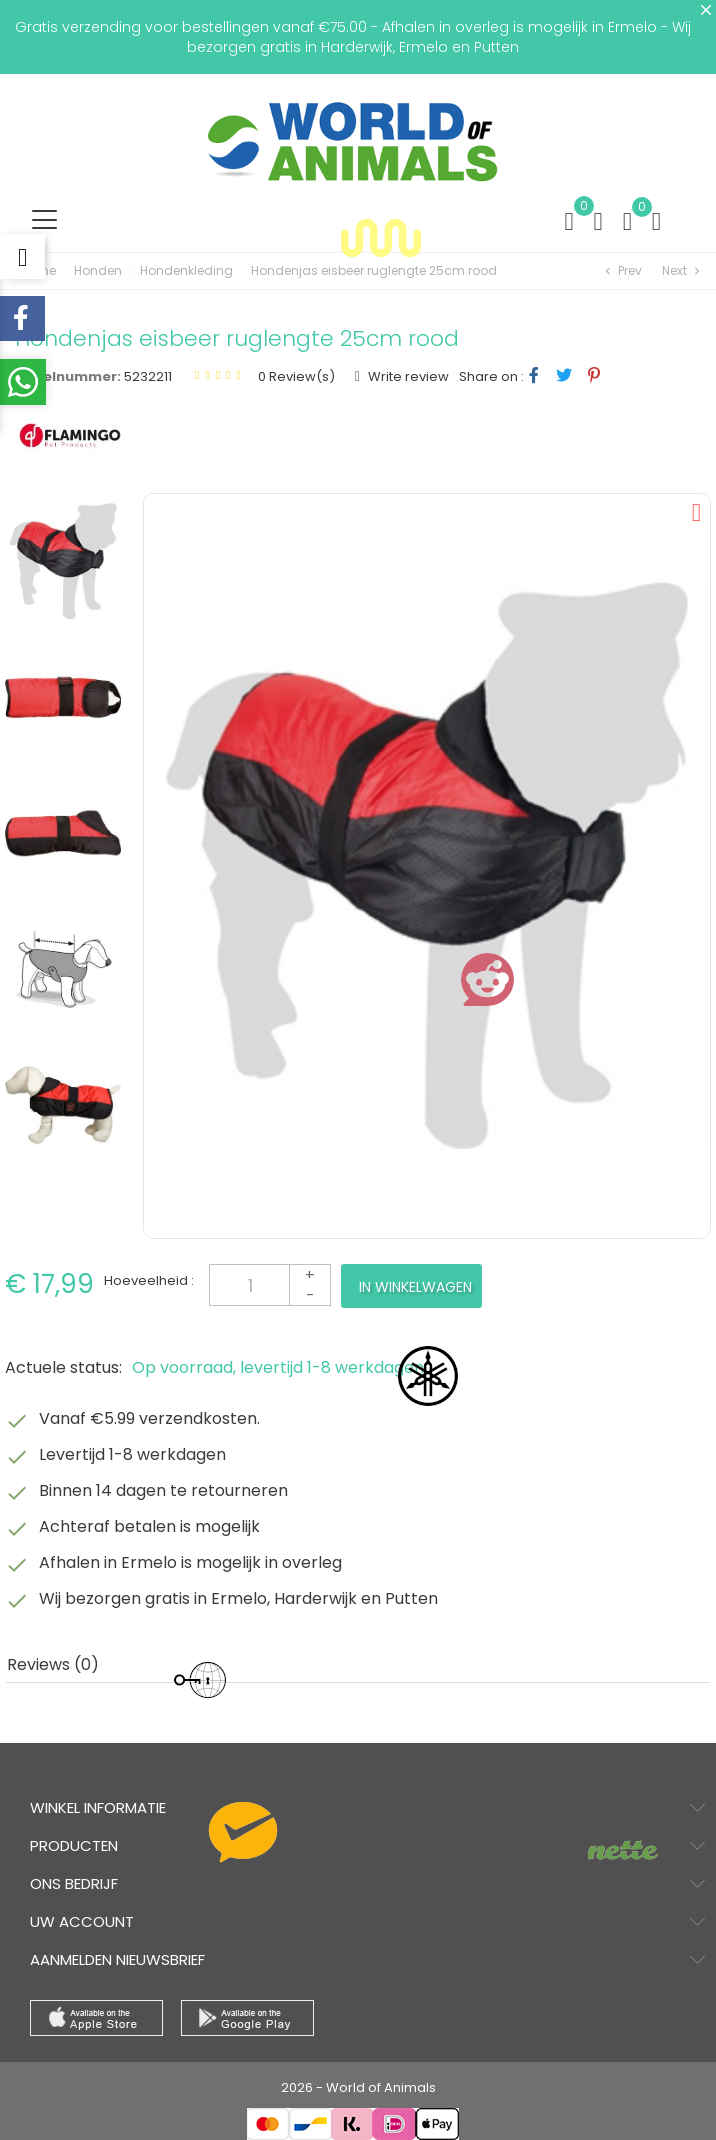 This screenshot has width=716, height=2140. I want to click on yamaha corporation logo, so click(428, 1376).